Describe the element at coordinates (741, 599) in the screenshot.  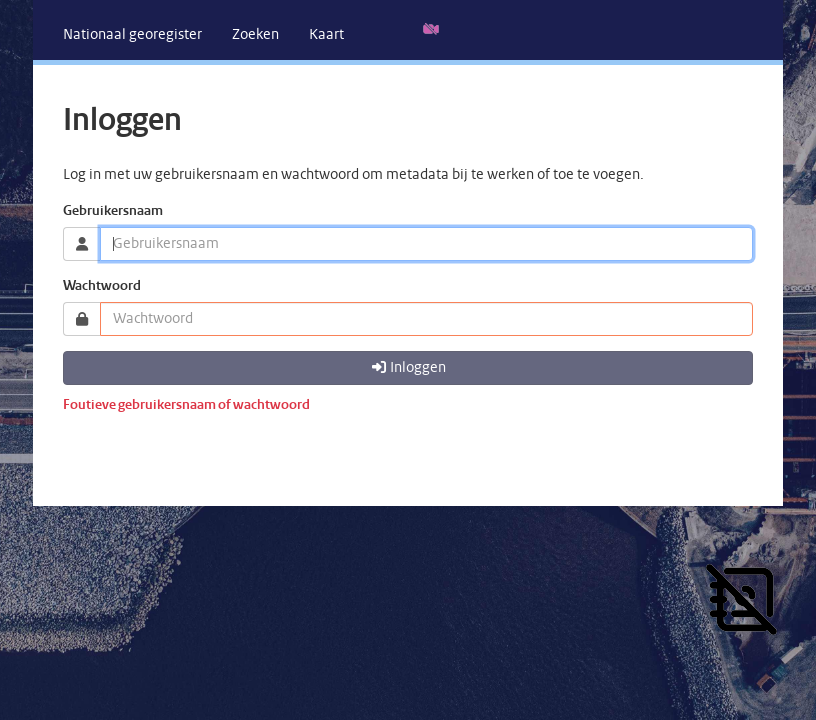
I see `contacts unavailable or disabled` at that location.